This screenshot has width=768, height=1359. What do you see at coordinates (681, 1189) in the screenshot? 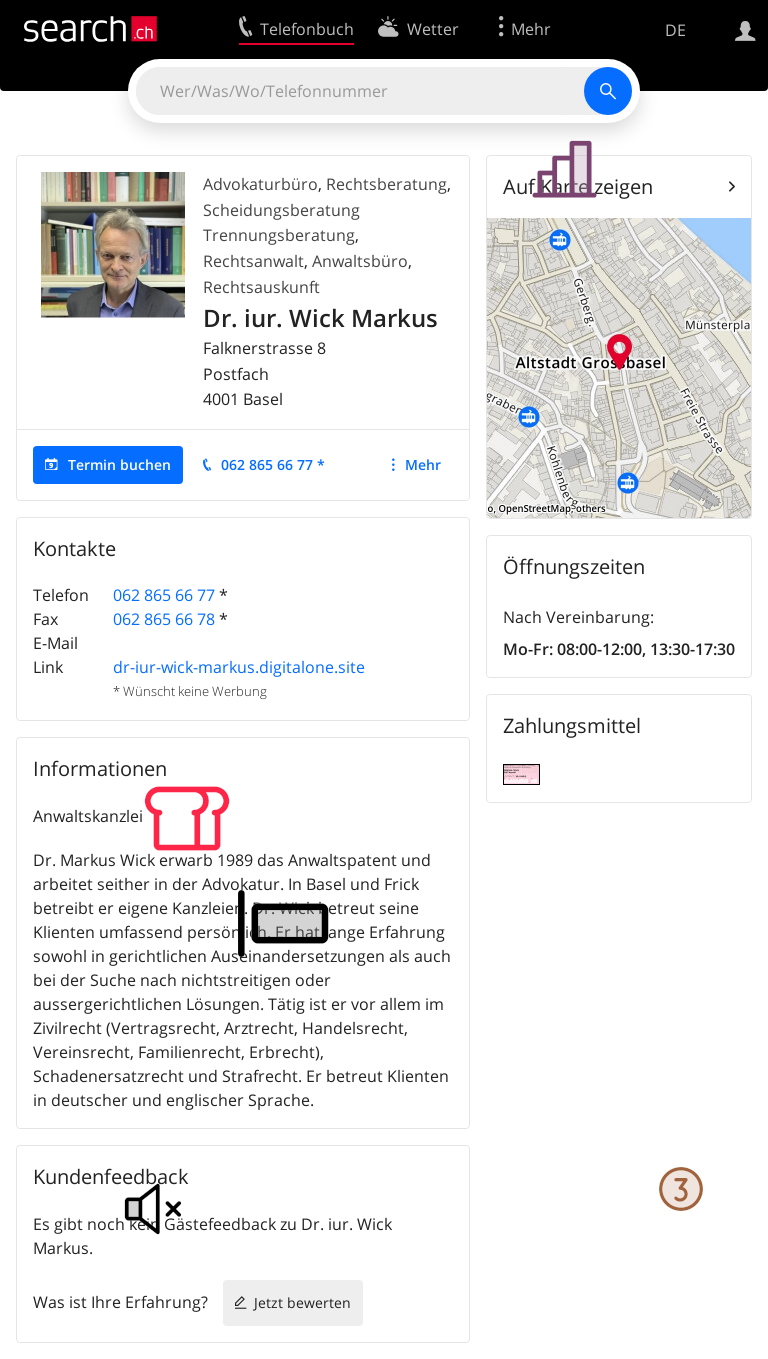
I see `indicates step three in a multi-step process` at bounding box center [681, 1189].